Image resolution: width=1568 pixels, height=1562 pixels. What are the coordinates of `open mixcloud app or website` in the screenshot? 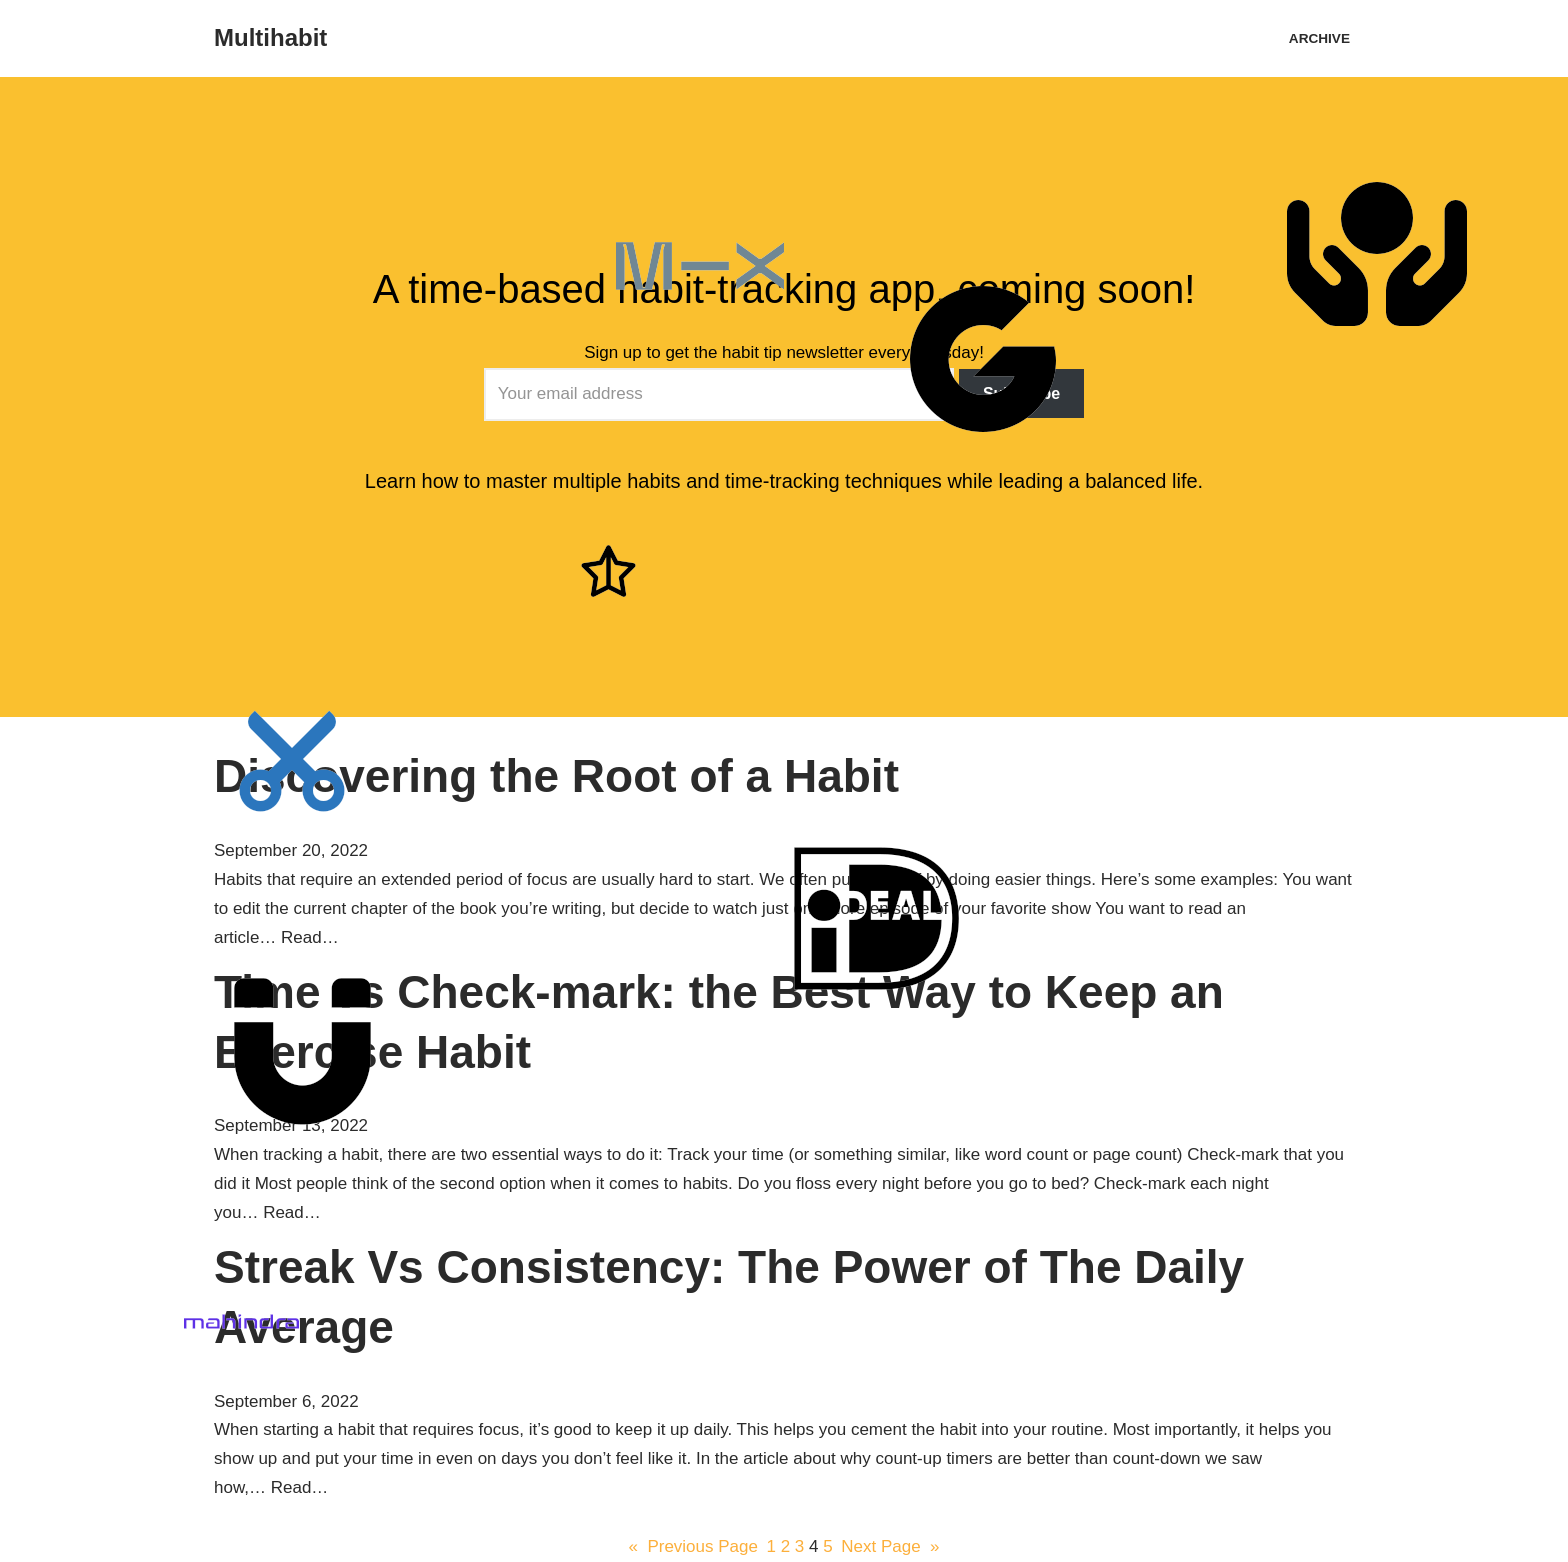 It's located at (700, 266).